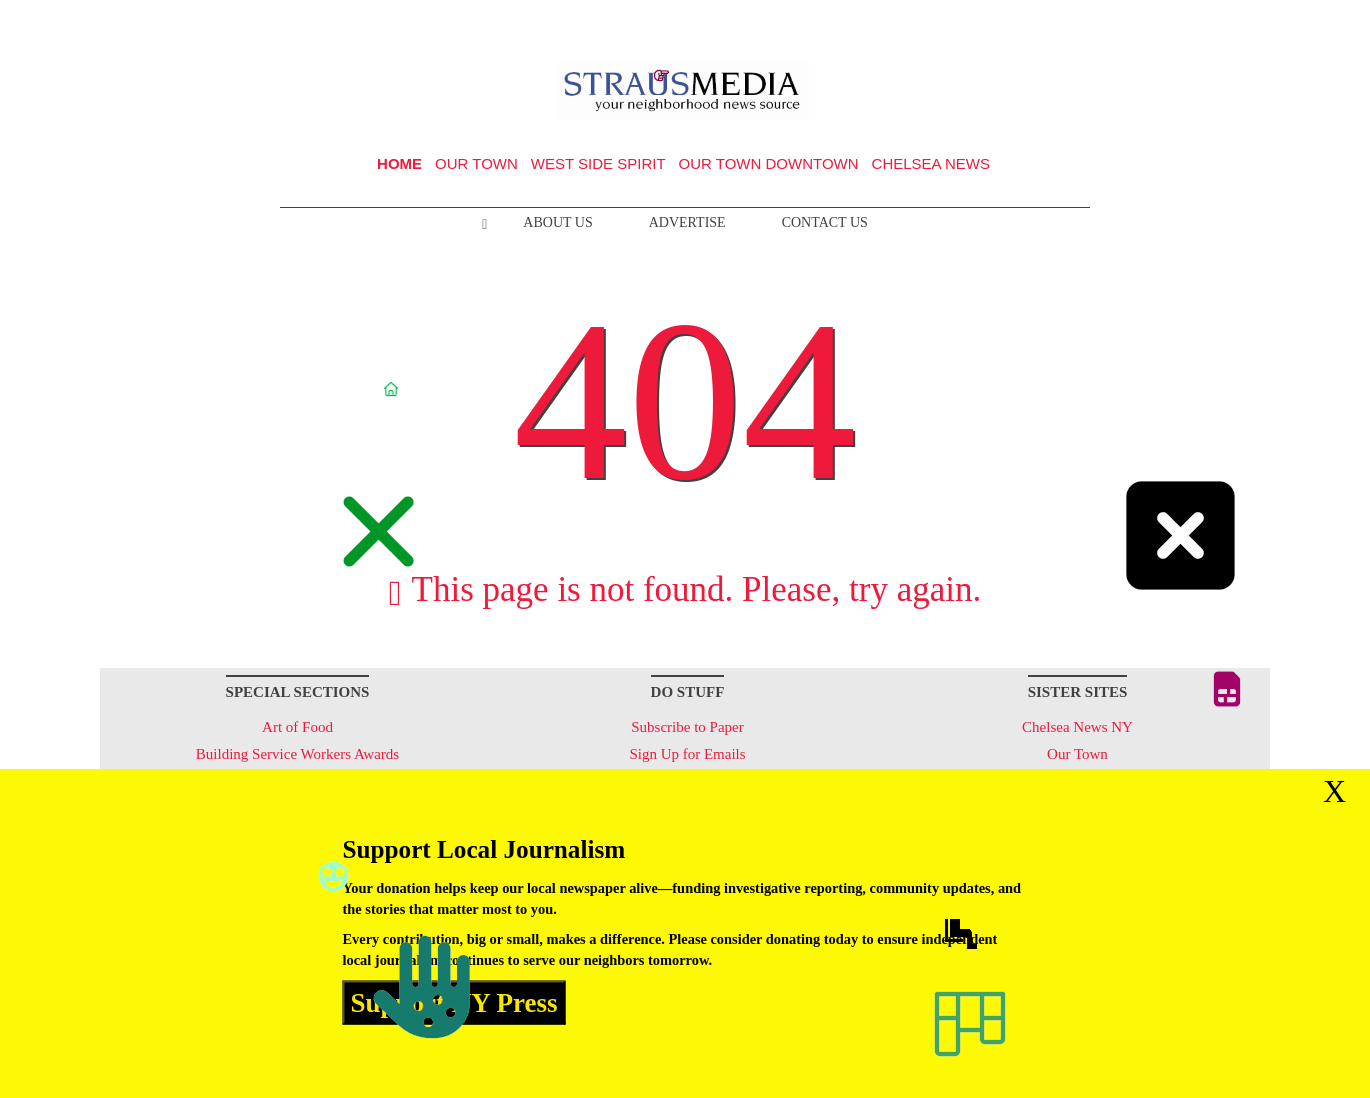 Image resolution: width=1370 pixels, height=1098 pixels. Describe the element at coordinates (1180, 535) in the screenshot. I see `close or dismiss a window` at that location.